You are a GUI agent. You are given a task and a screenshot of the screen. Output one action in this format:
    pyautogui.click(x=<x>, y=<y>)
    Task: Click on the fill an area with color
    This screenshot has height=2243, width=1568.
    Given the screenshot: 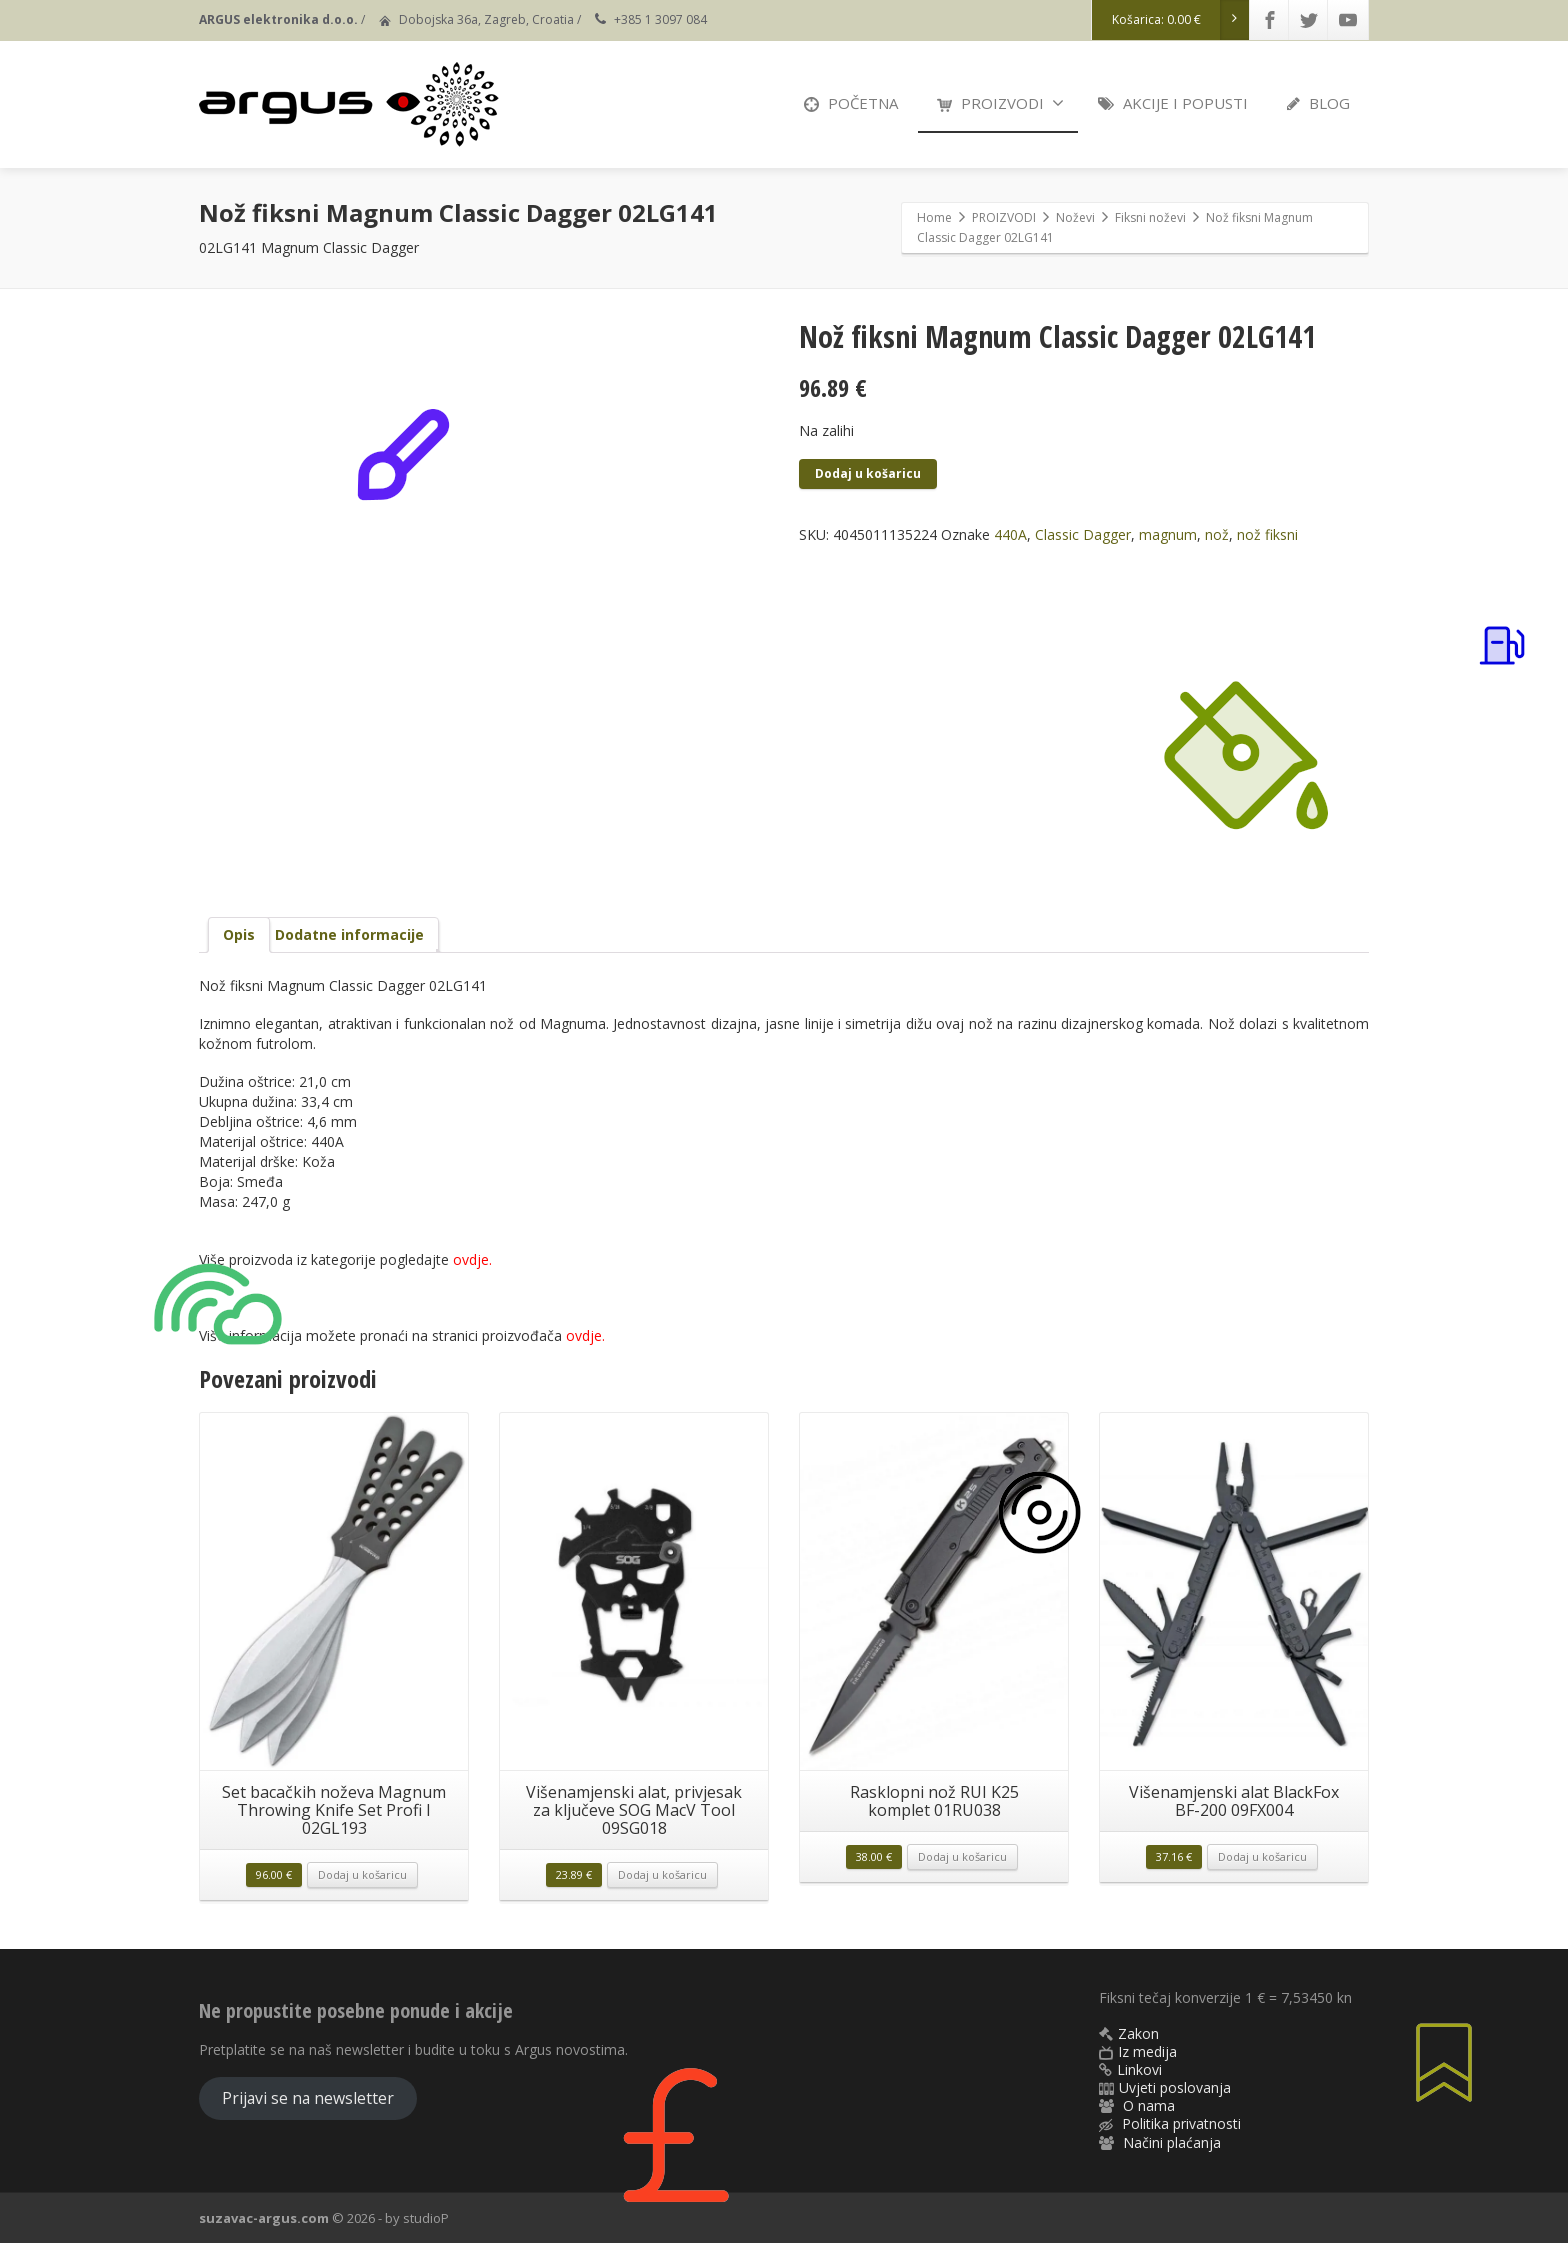 What is the action you would take?
    pyautogui.click(x=1243, y=760)
    